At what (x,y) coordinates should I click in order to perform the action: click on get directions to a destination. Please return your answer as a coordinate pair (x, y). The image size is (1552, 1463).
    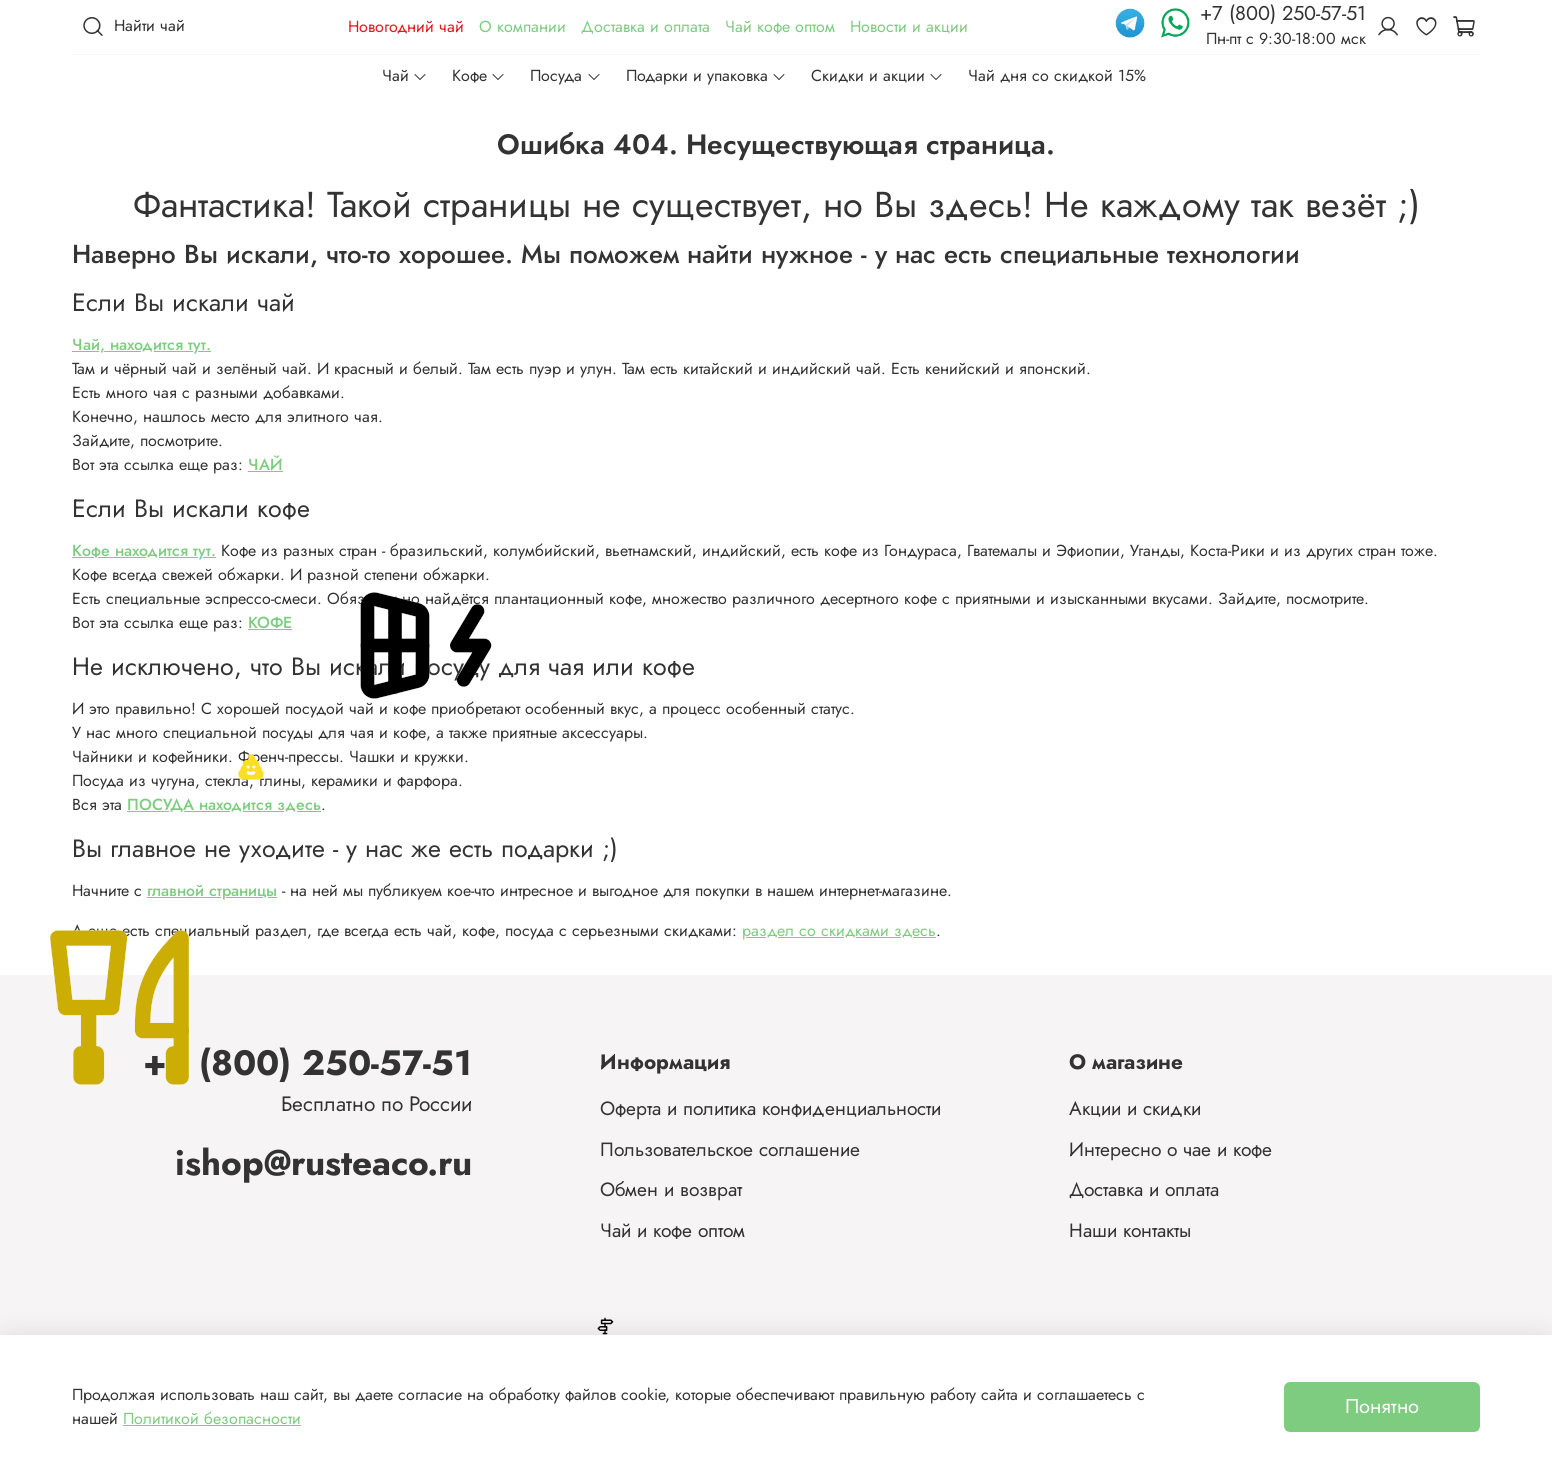
    Looking at the image, I should click on (605, 1326).